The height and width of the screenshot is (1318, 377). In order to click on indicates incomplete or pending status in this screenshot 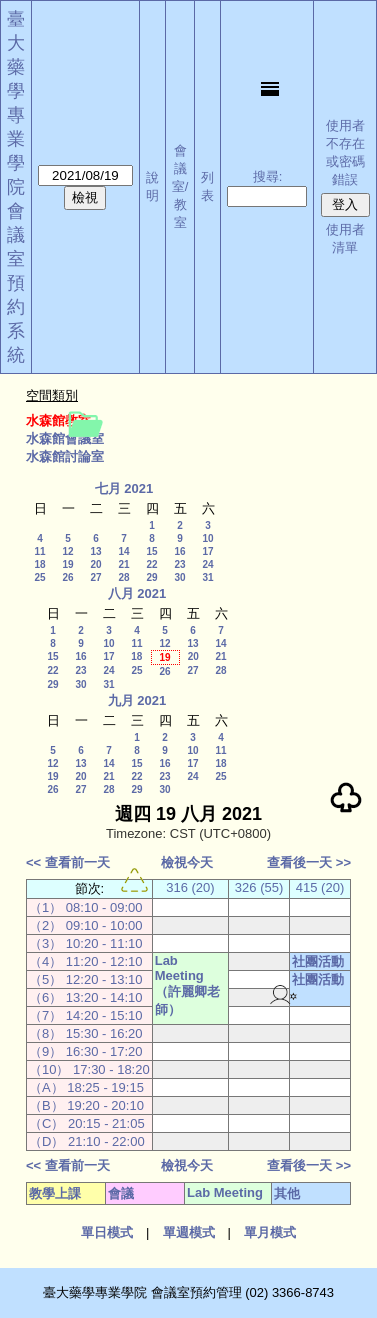, I will do `click(134, 880)`.